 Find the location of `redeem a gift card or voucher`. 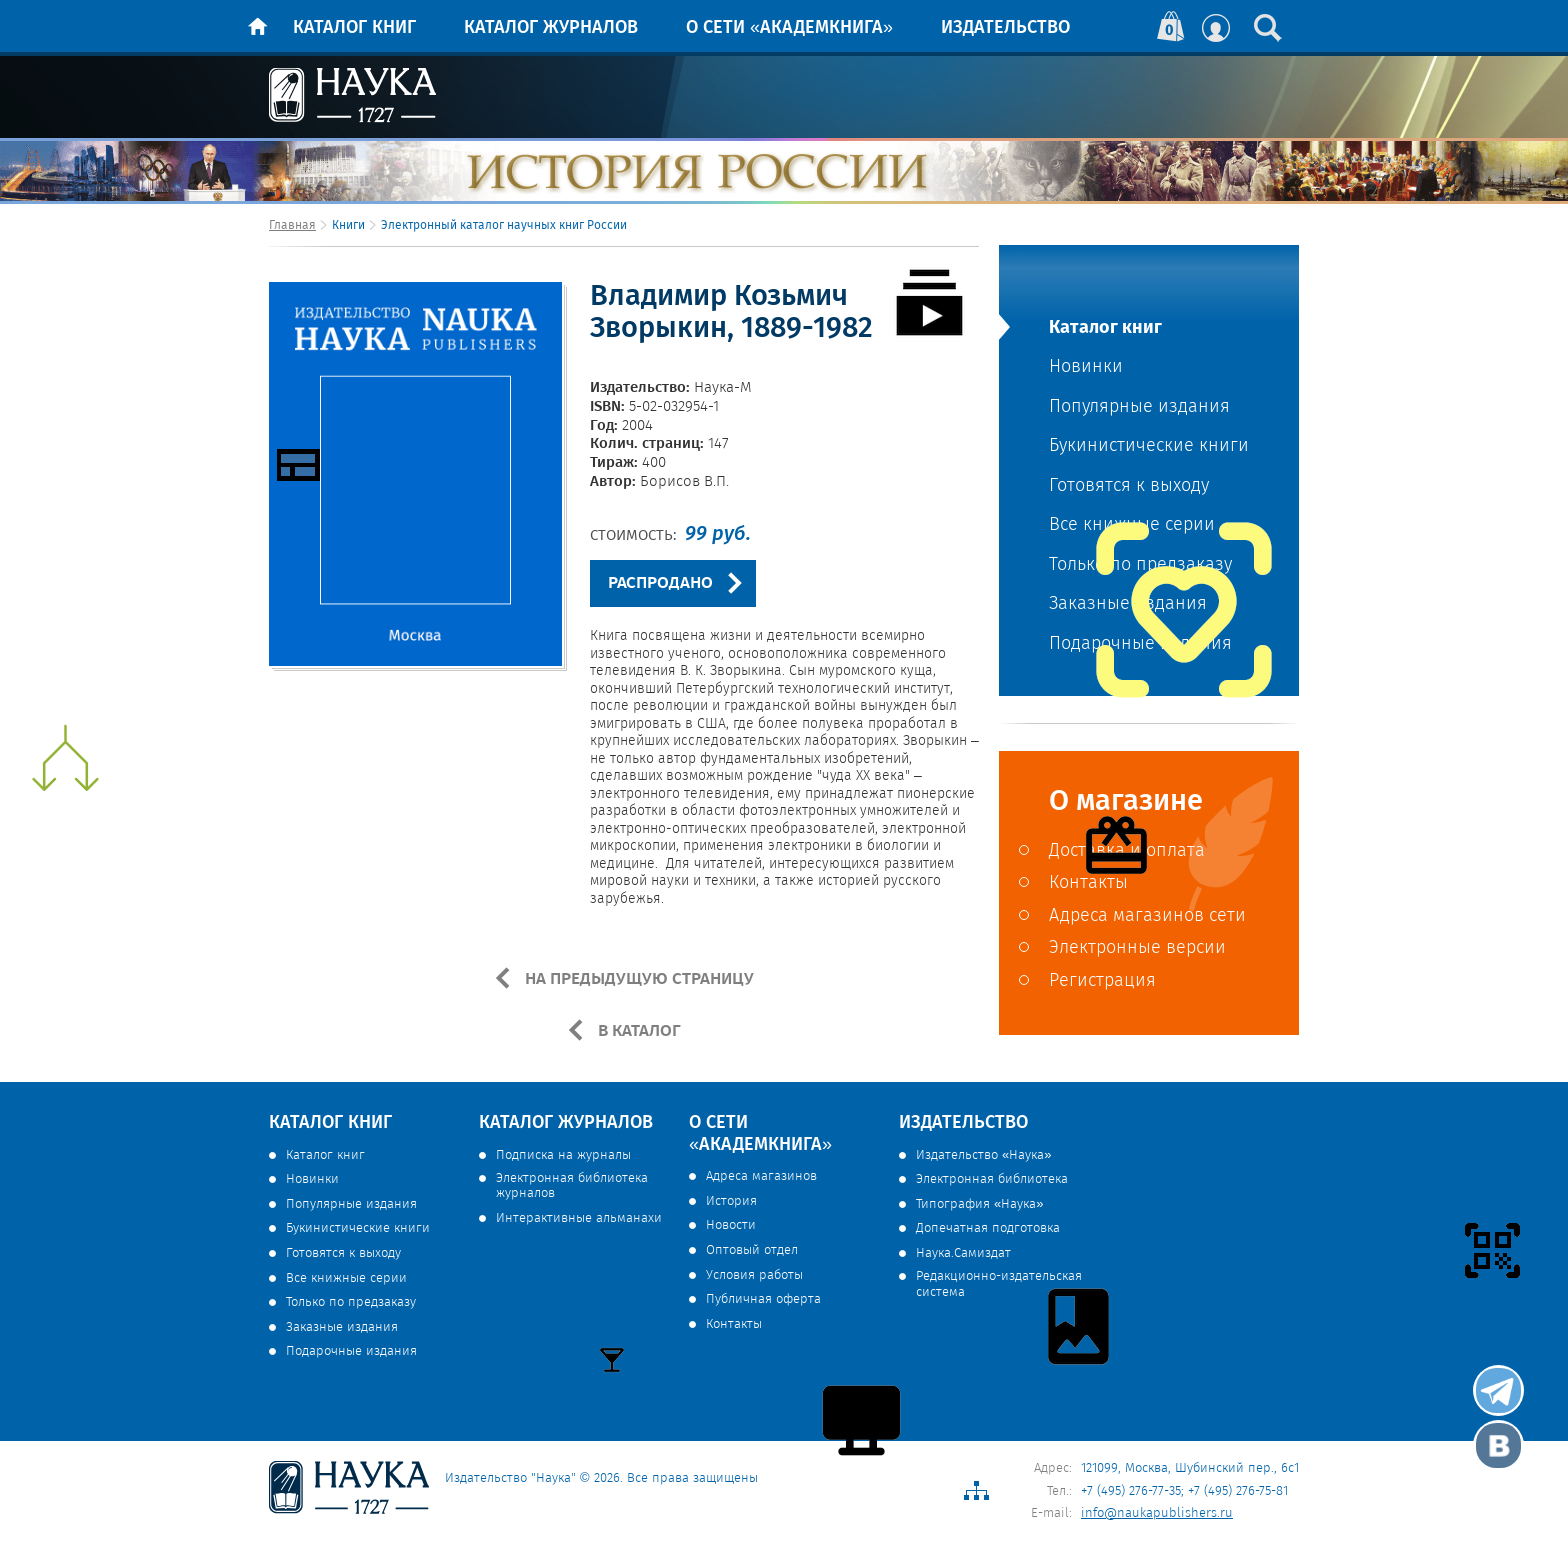

redeem a gift card or voucher is located at coordinates (1116, 846).